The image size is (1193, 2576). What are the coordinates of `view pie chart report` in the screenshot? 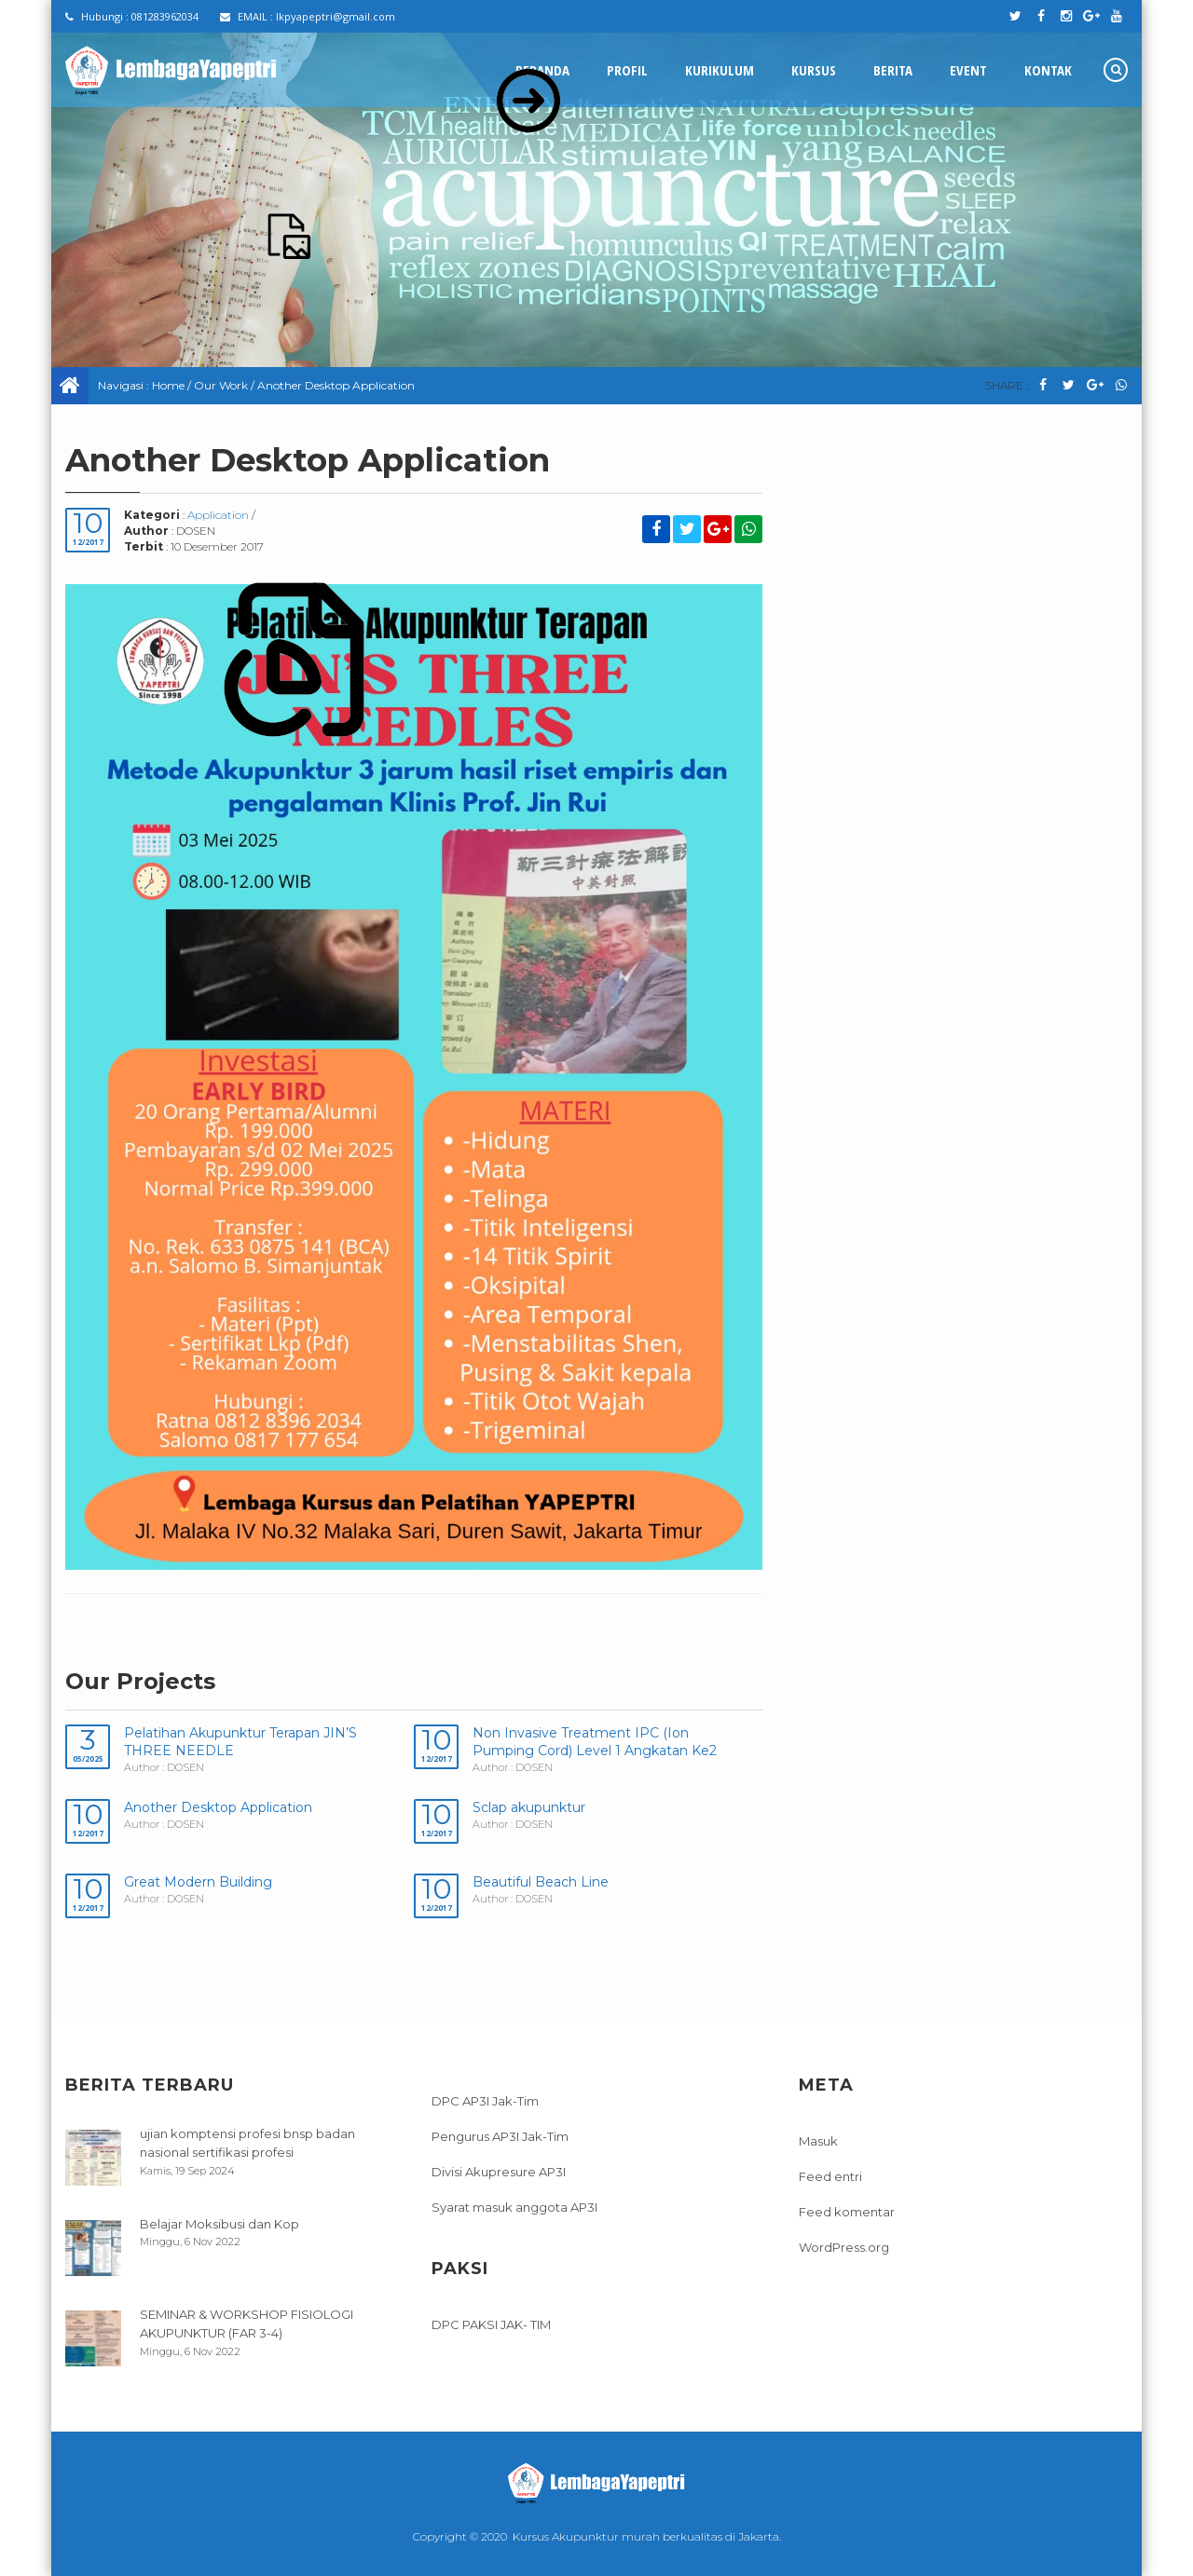 It's located at (301, 660).